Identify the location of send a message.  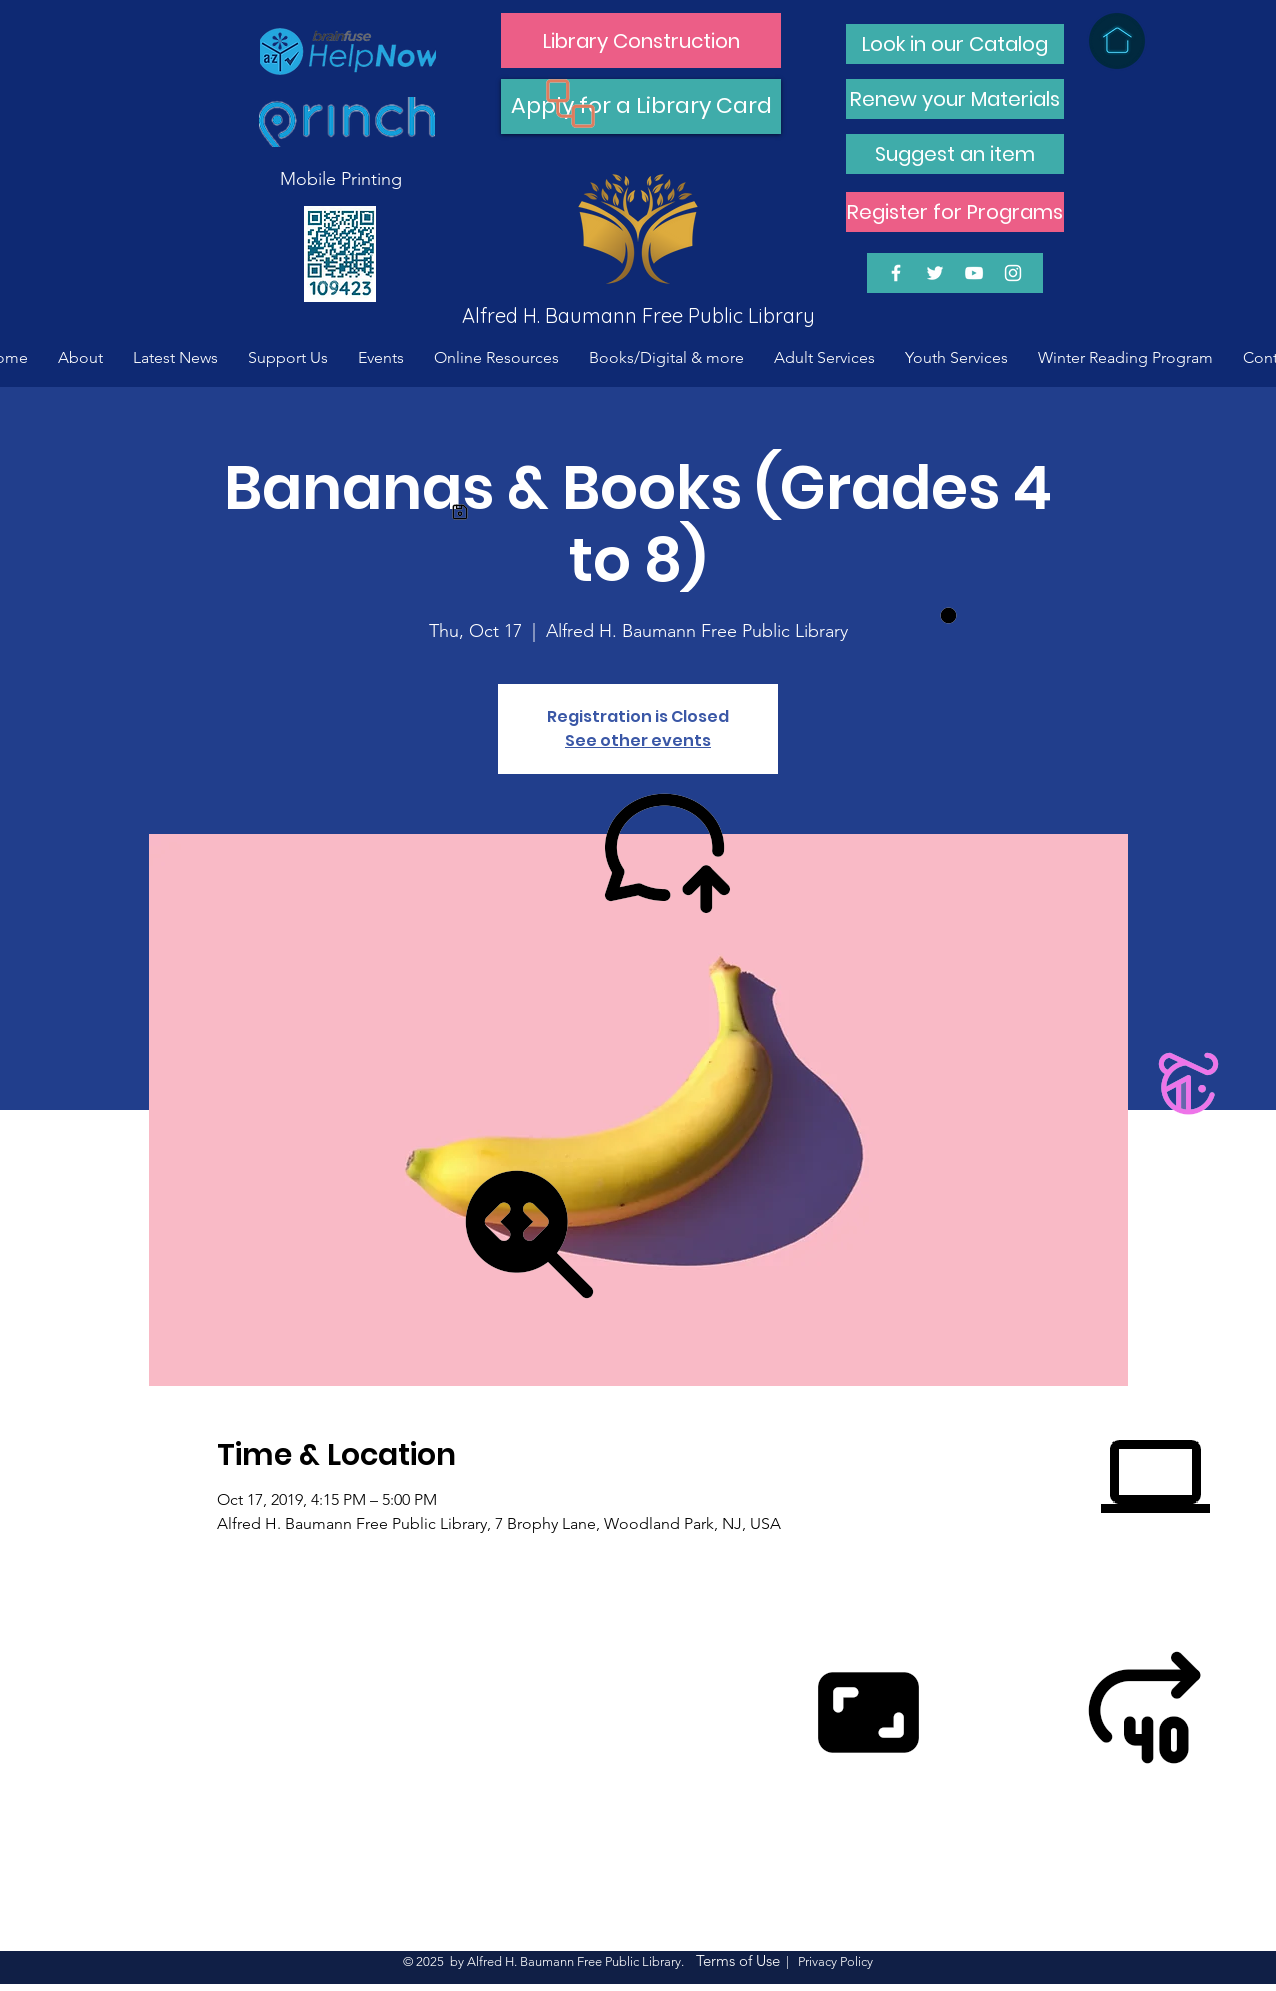
(664, 847).